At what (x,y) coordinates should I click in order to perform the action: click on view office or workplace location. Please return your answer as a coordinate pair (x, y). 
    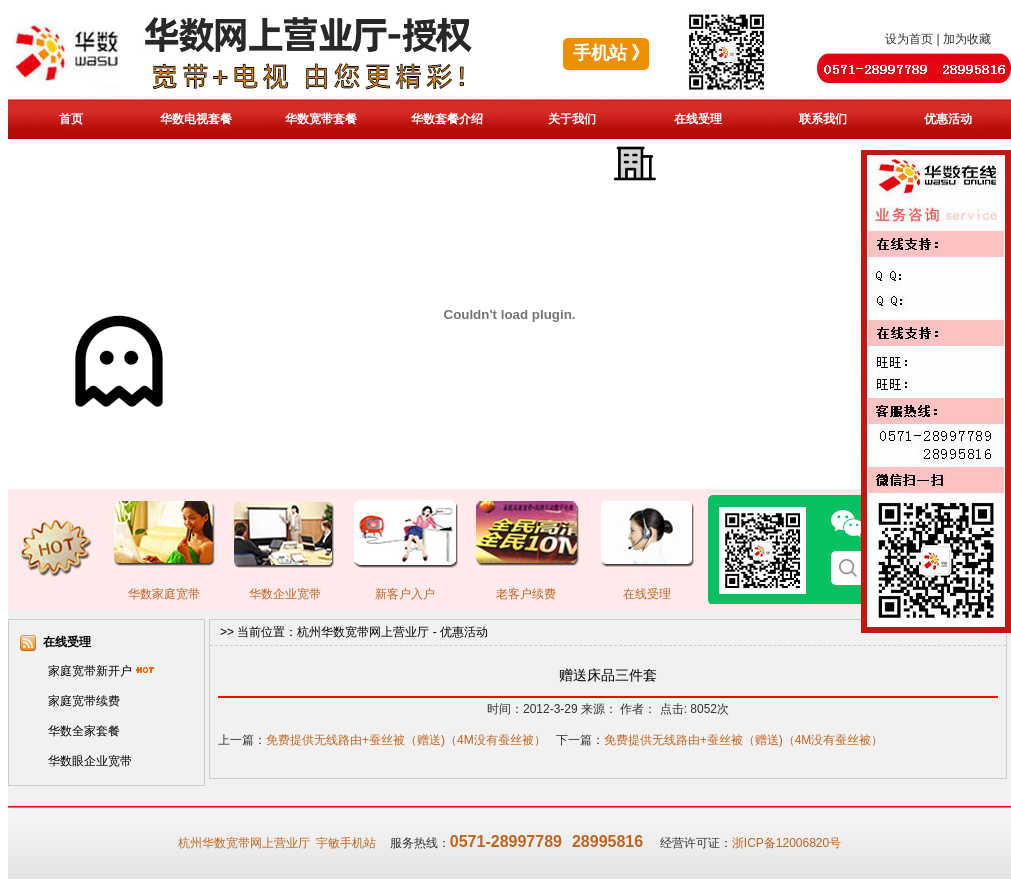
    Looking at the image, I should click on (633, 163).